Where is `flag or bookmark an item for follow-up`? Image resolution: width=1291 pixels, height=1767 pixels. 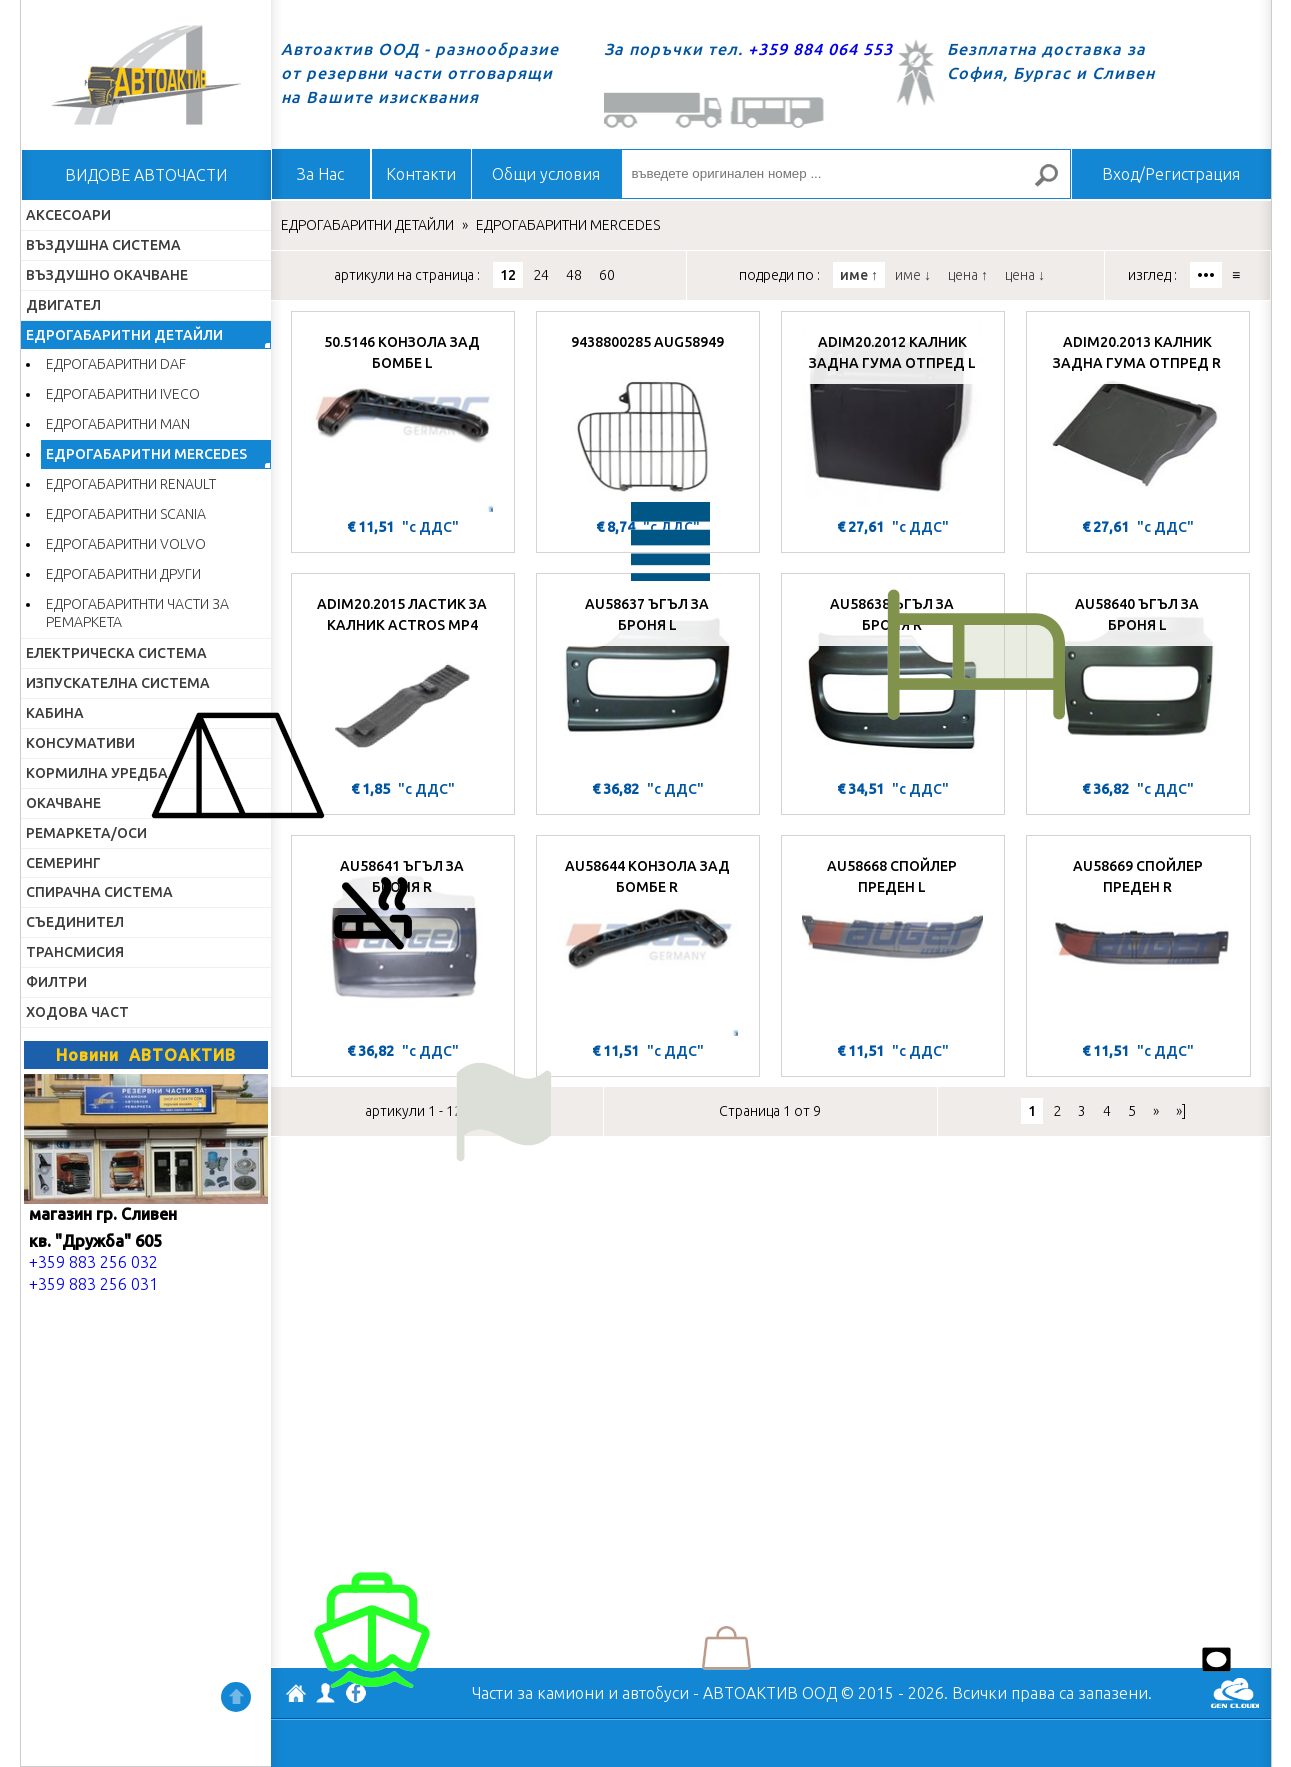 flag or bookmark an item for follow-up is located at coordinates (500, 1110).